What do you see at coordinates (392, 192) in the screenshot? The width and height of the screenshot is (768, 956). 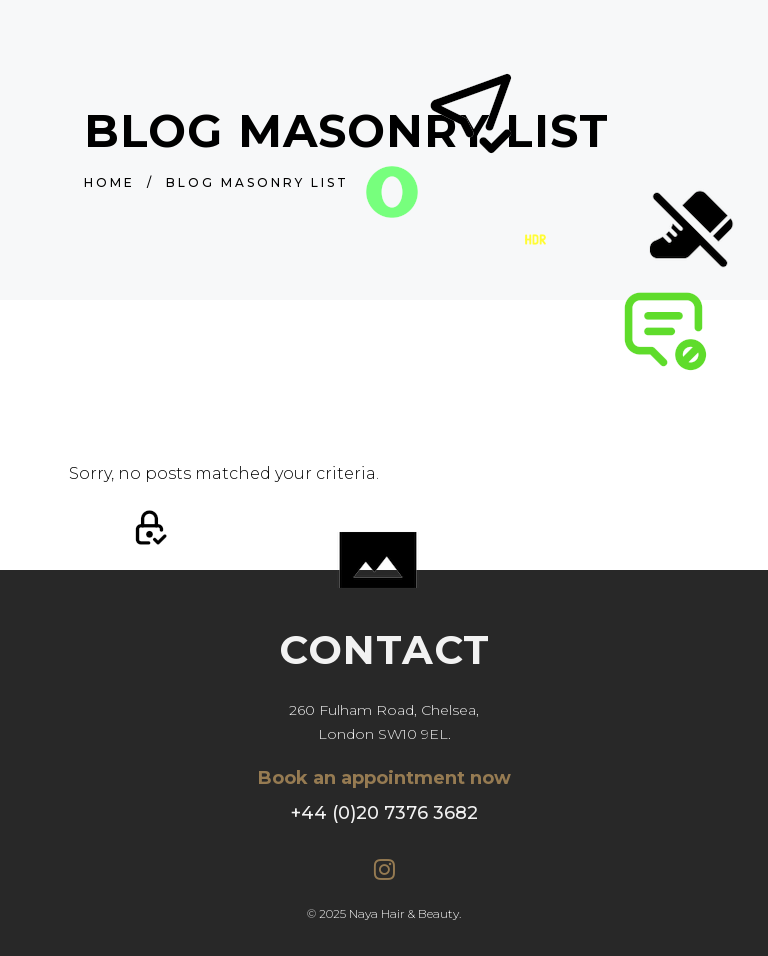 I see `open Opera browser` at bounding box center [392, 192].